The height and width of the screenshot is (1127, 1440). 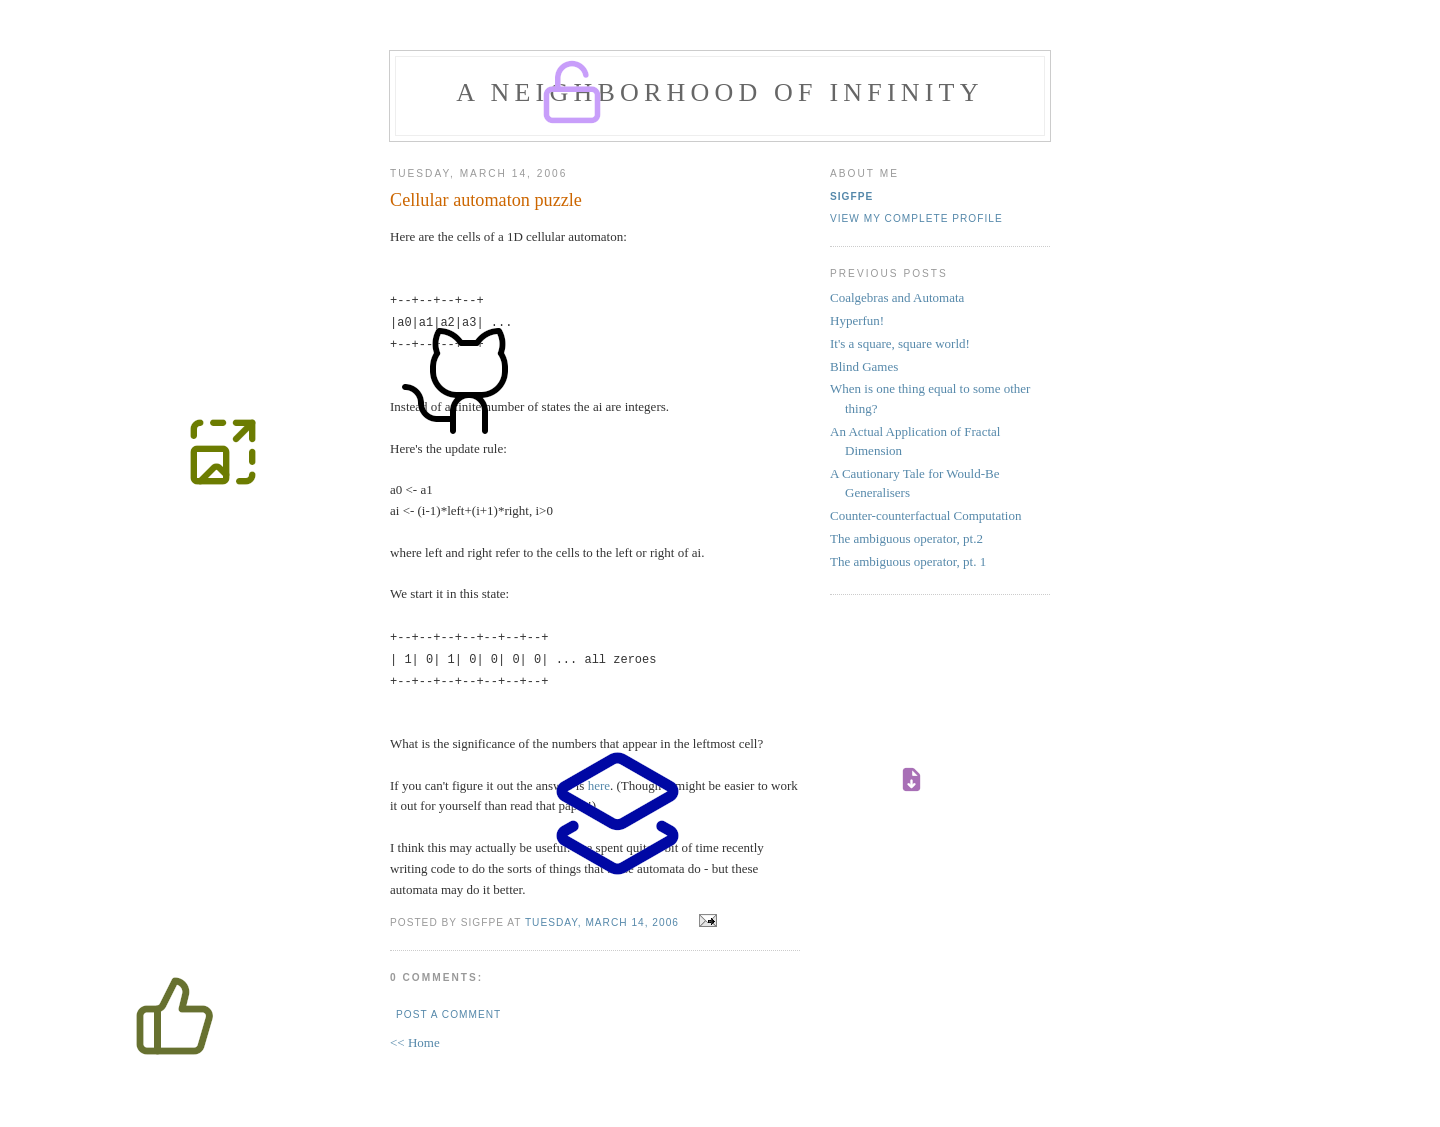 I want to click on visit github repository, so click(x=465, y=379).